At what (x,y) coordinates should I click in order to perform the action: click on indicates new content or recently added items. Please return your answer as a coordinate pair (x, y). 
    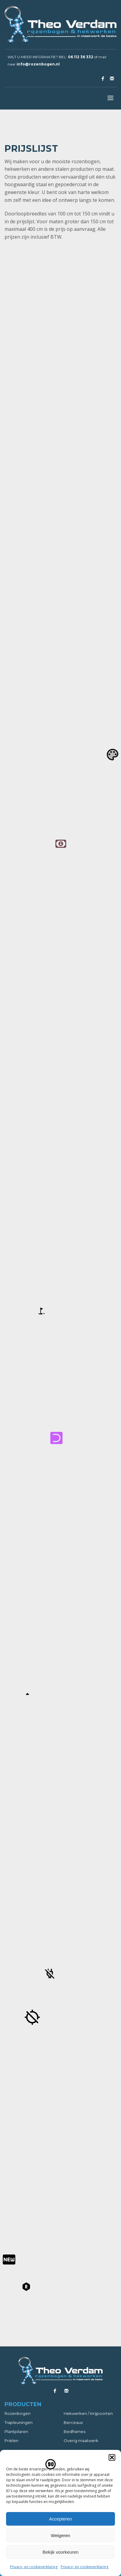
    Looking at the image, I should click on (9, 2260).